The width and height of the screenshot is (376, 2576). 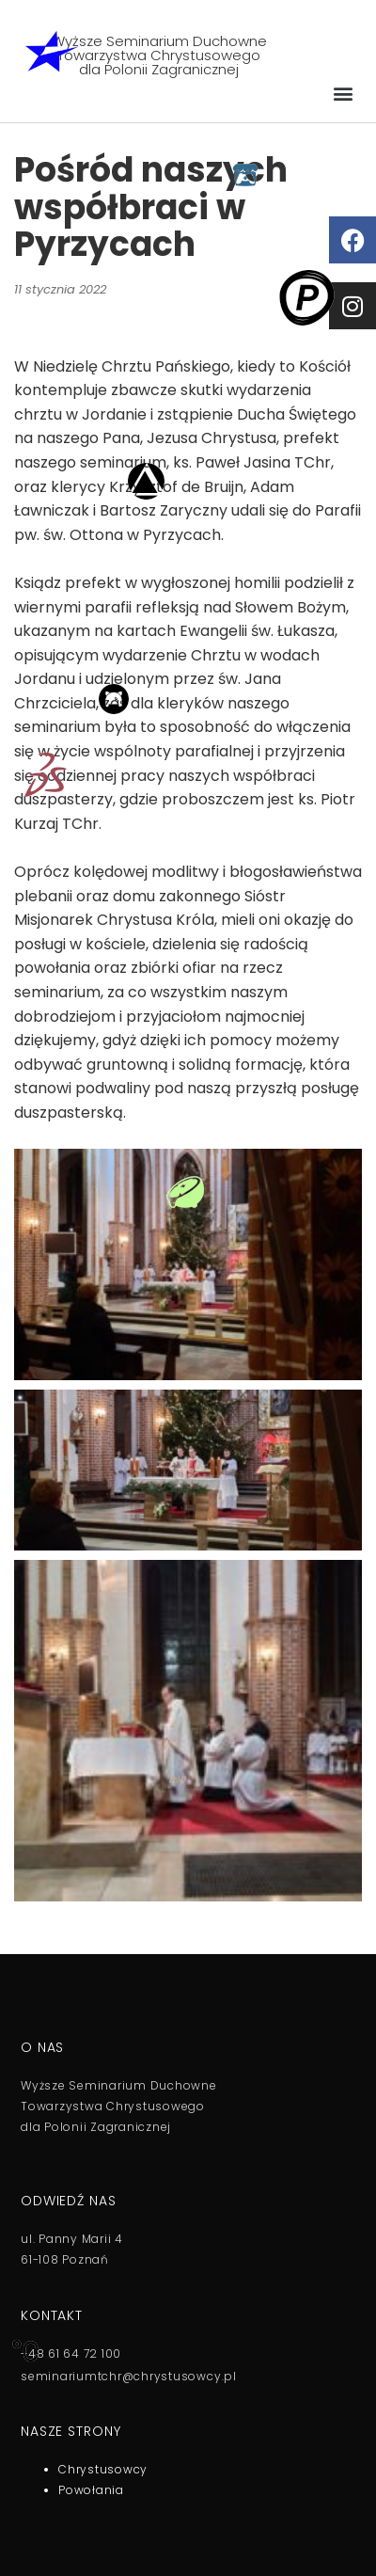 I want to click on open the Fresh framework website or documentation, so click(x=185, y=1192).